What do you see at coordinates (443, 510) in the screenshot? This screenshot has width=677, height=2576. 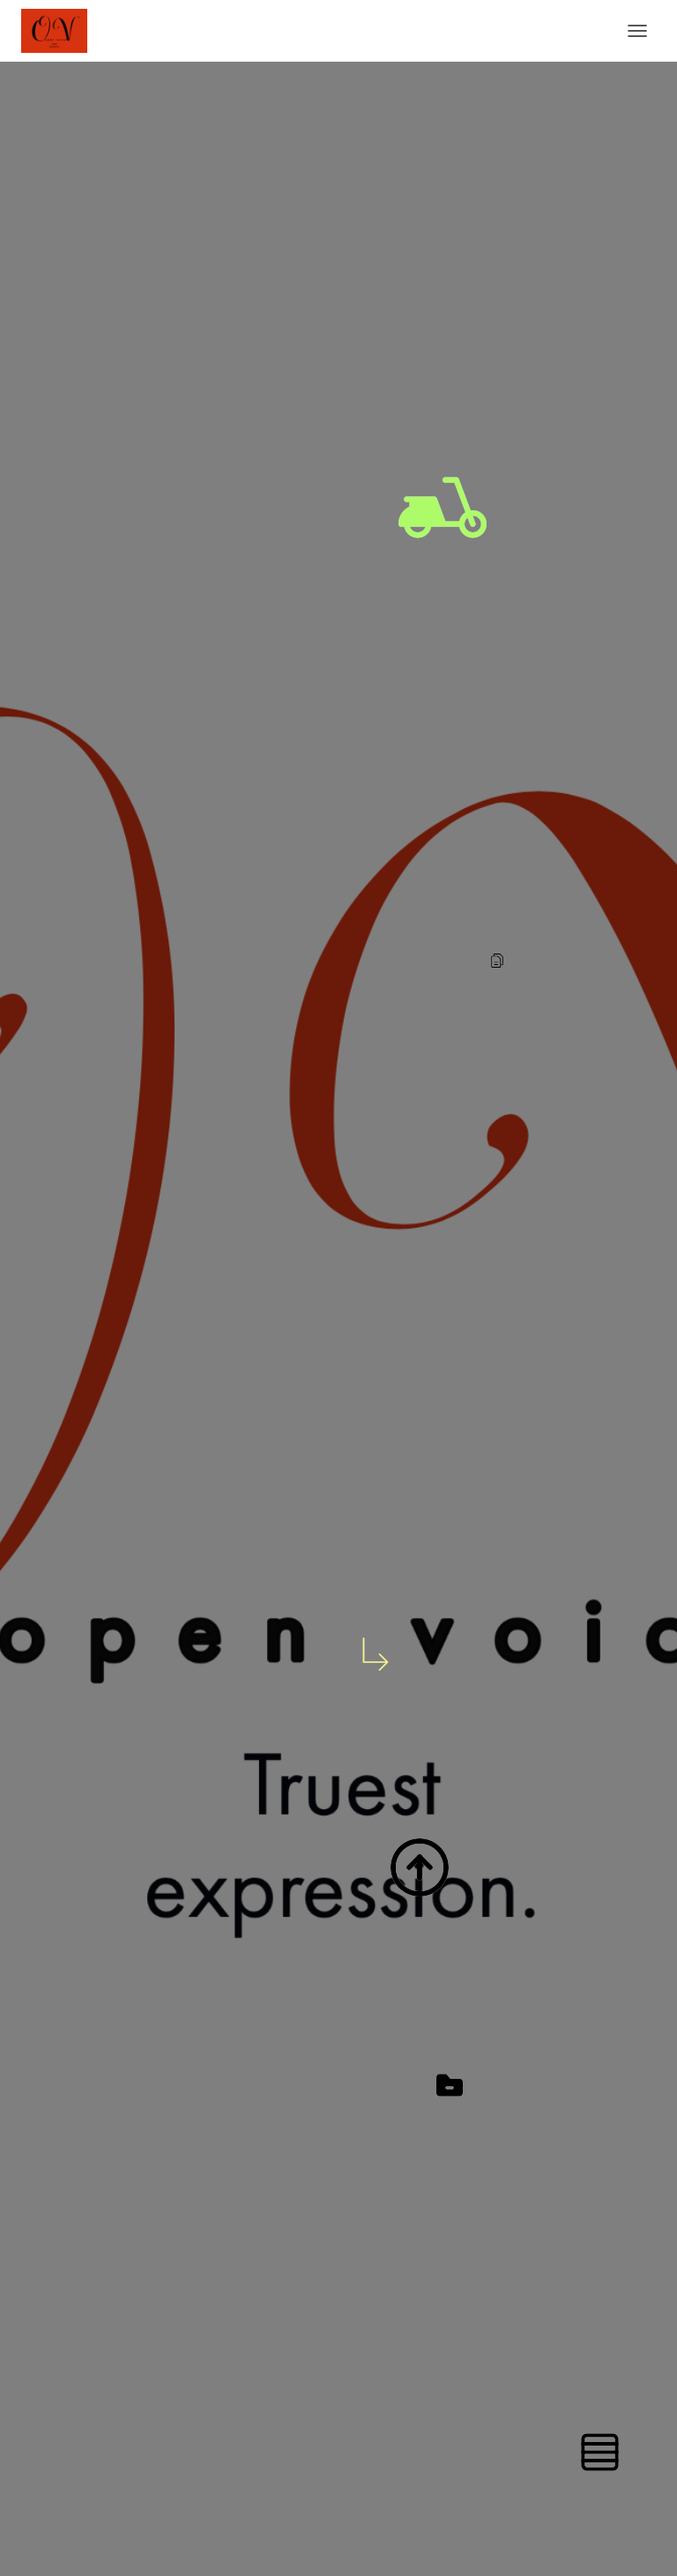 I see `select moped or scooter delivery` at bounding box center [443, 510].